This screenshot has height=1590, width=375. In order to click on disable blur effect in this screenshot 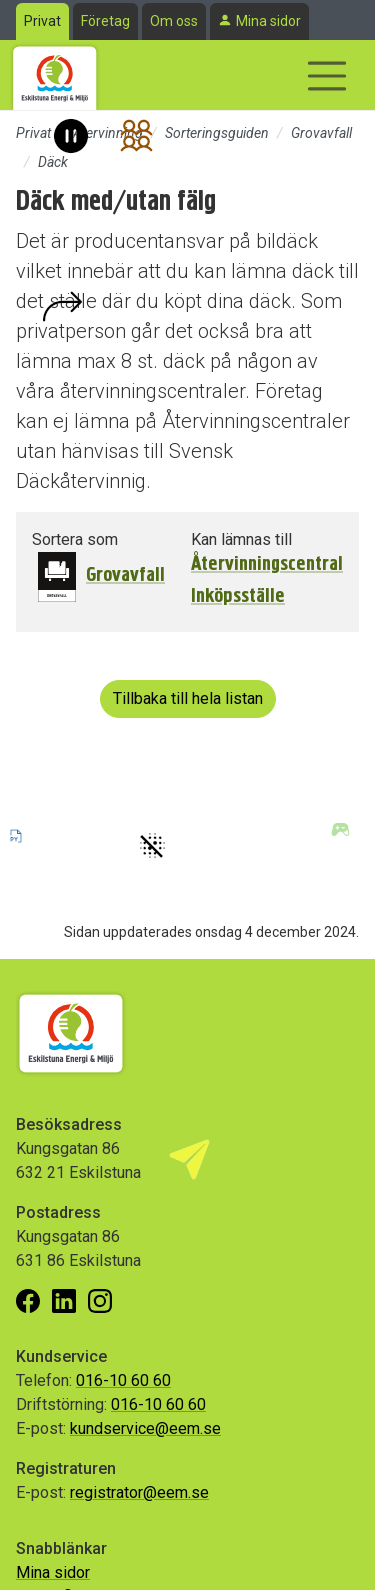, I will do `click(152, 845)`.